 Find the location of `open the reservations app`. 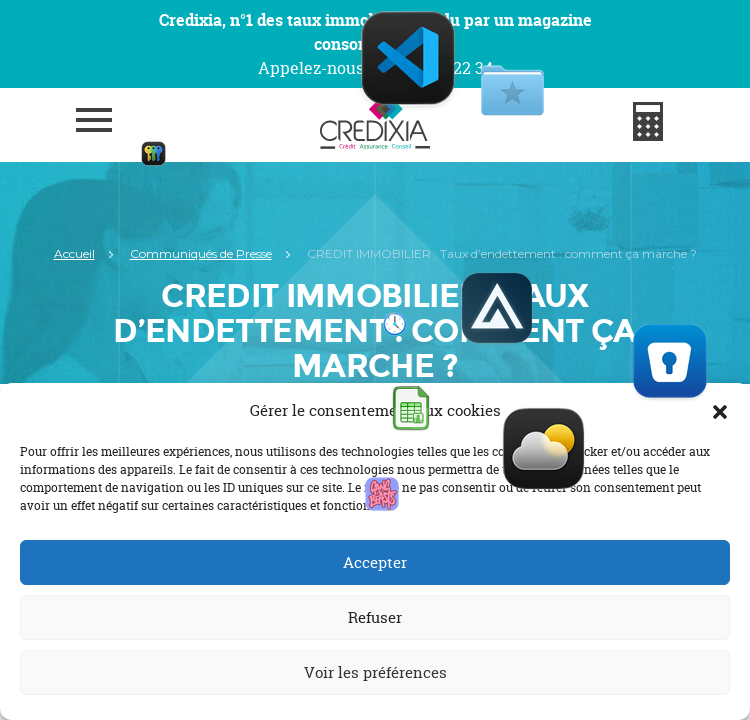

open the reservations app is located at coordinates (395, 324).